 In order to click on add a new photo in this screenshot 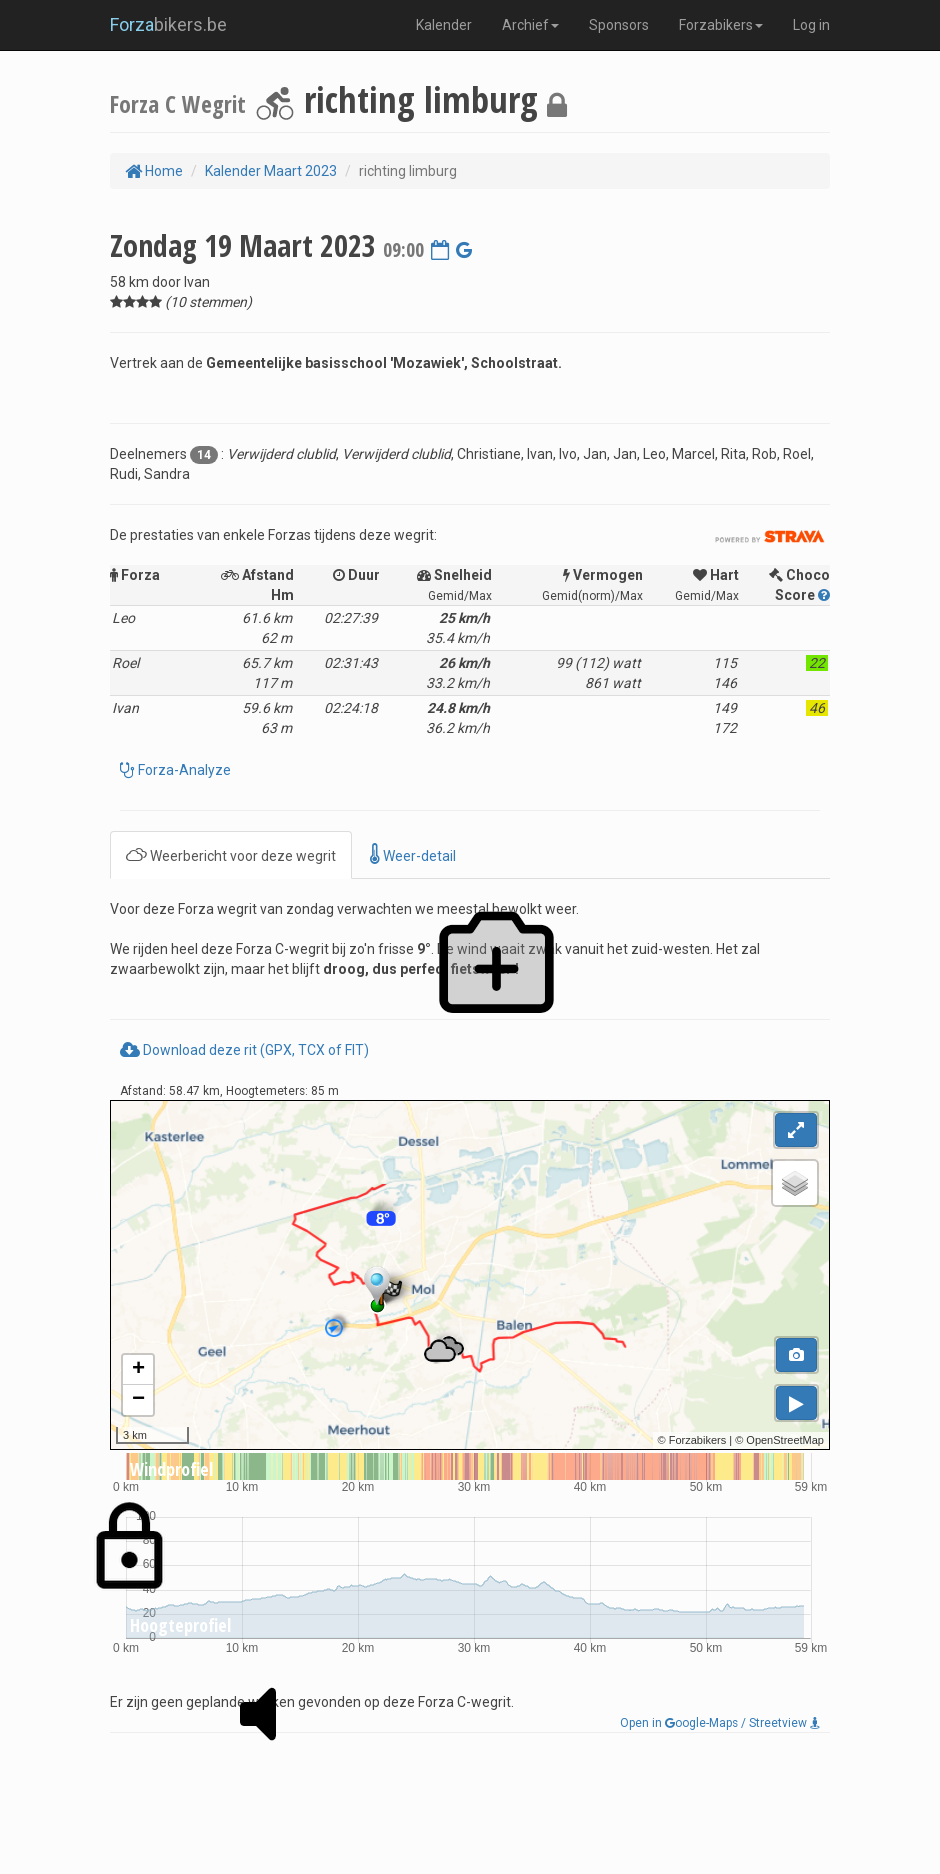, I will do `click(496, 964)`.